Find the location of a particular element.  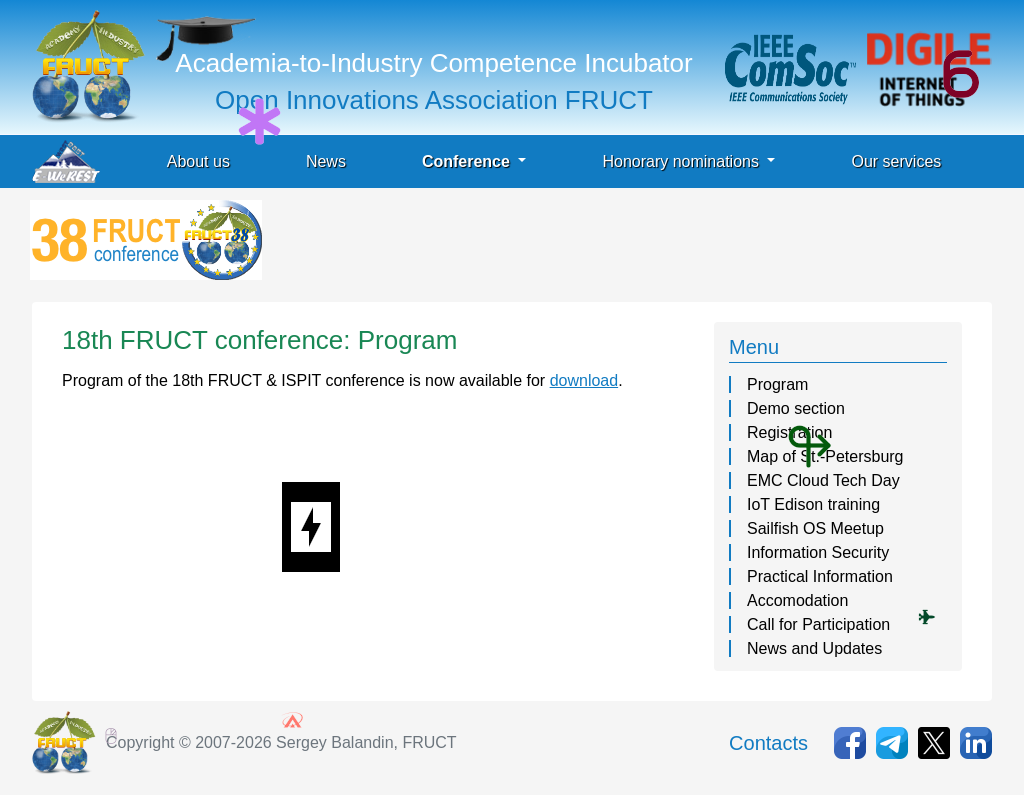

redo or repeat last action is located at coordinates (808, 445).